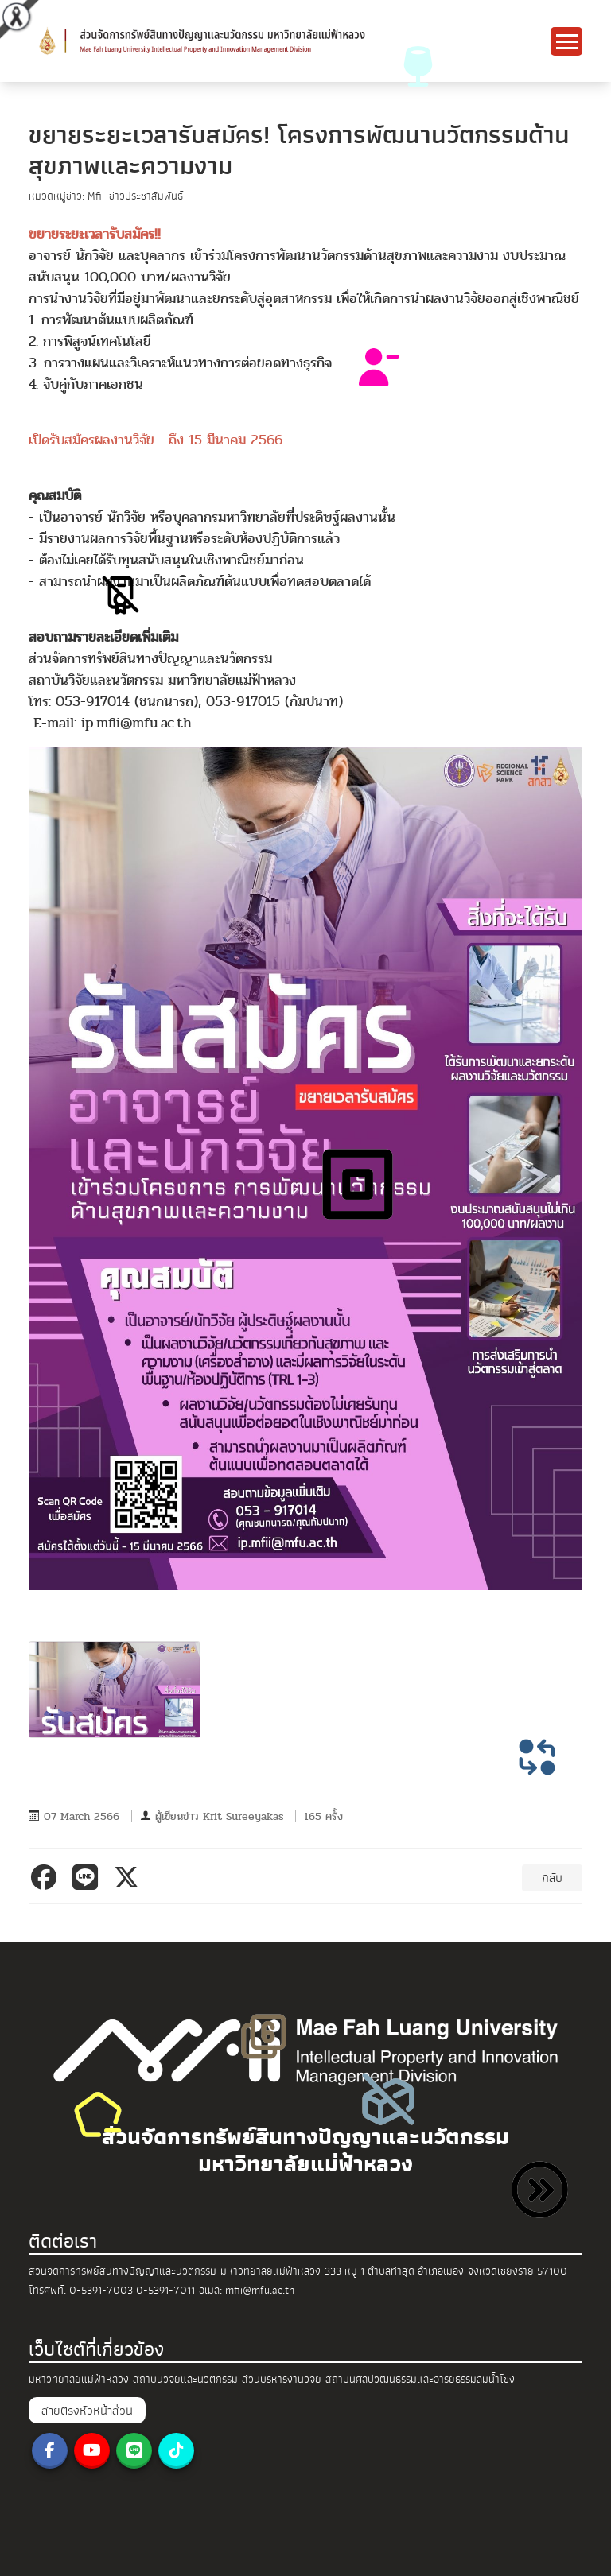 This screenshot has height=2576, width=611. I want to click on remove a contact or friend, so click(378, 367).